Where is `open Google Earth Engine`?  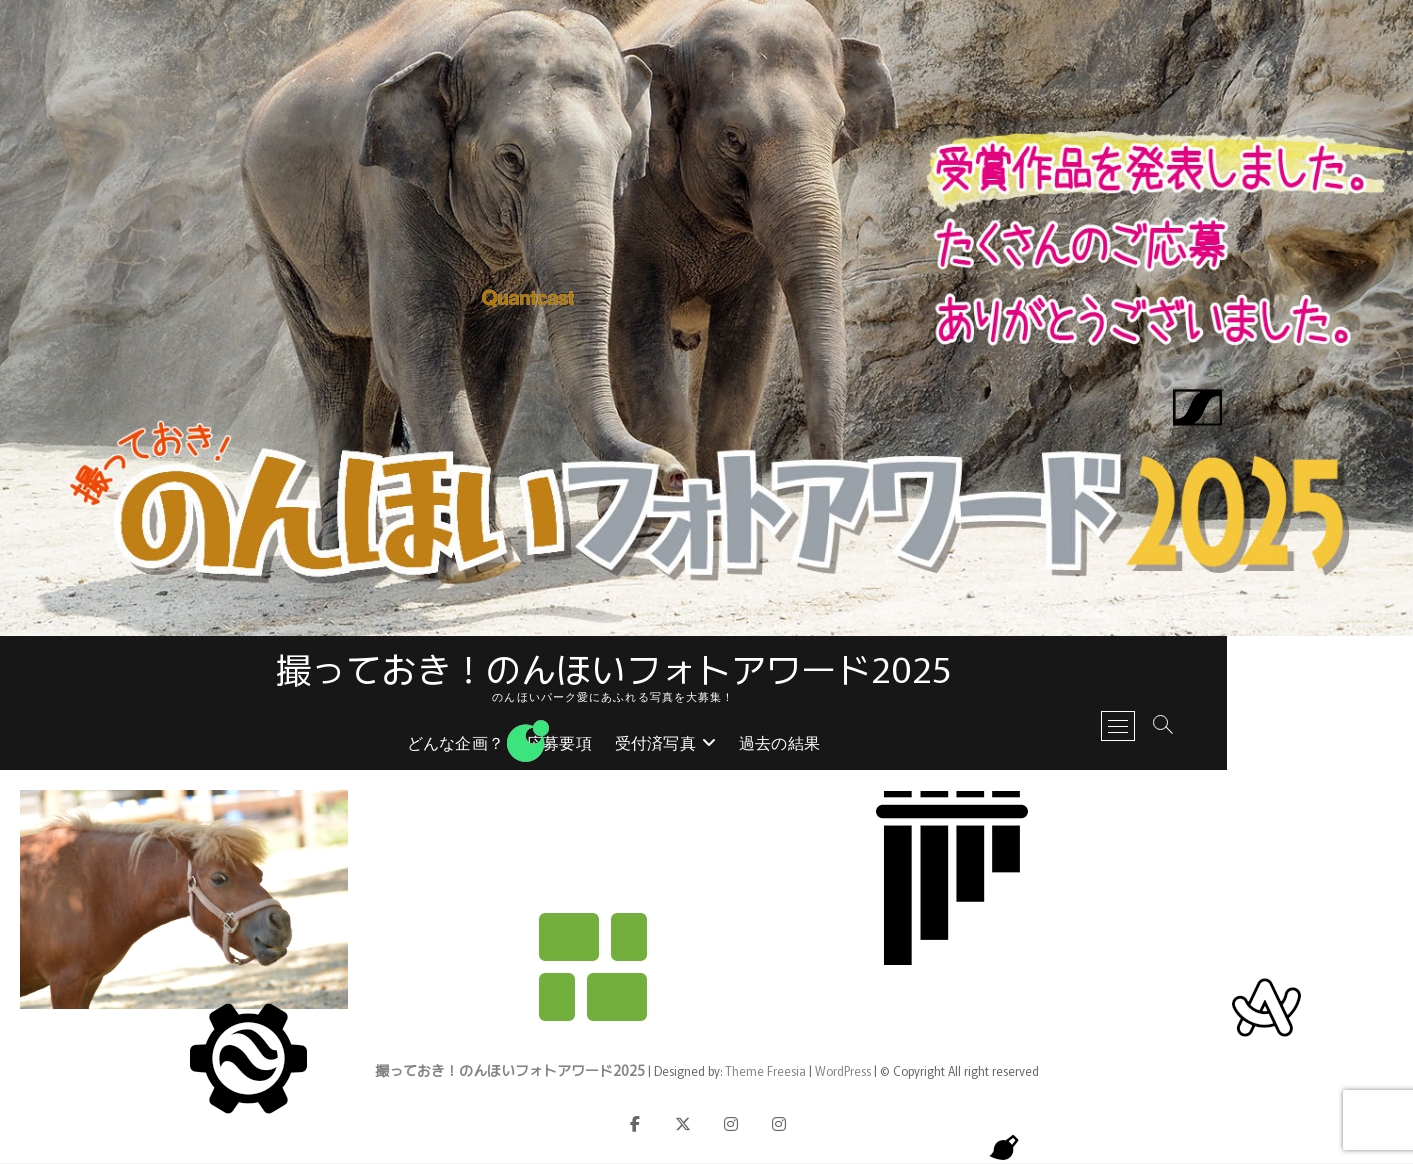
open Google Earth Engine is located at coordinates (248, 1058).